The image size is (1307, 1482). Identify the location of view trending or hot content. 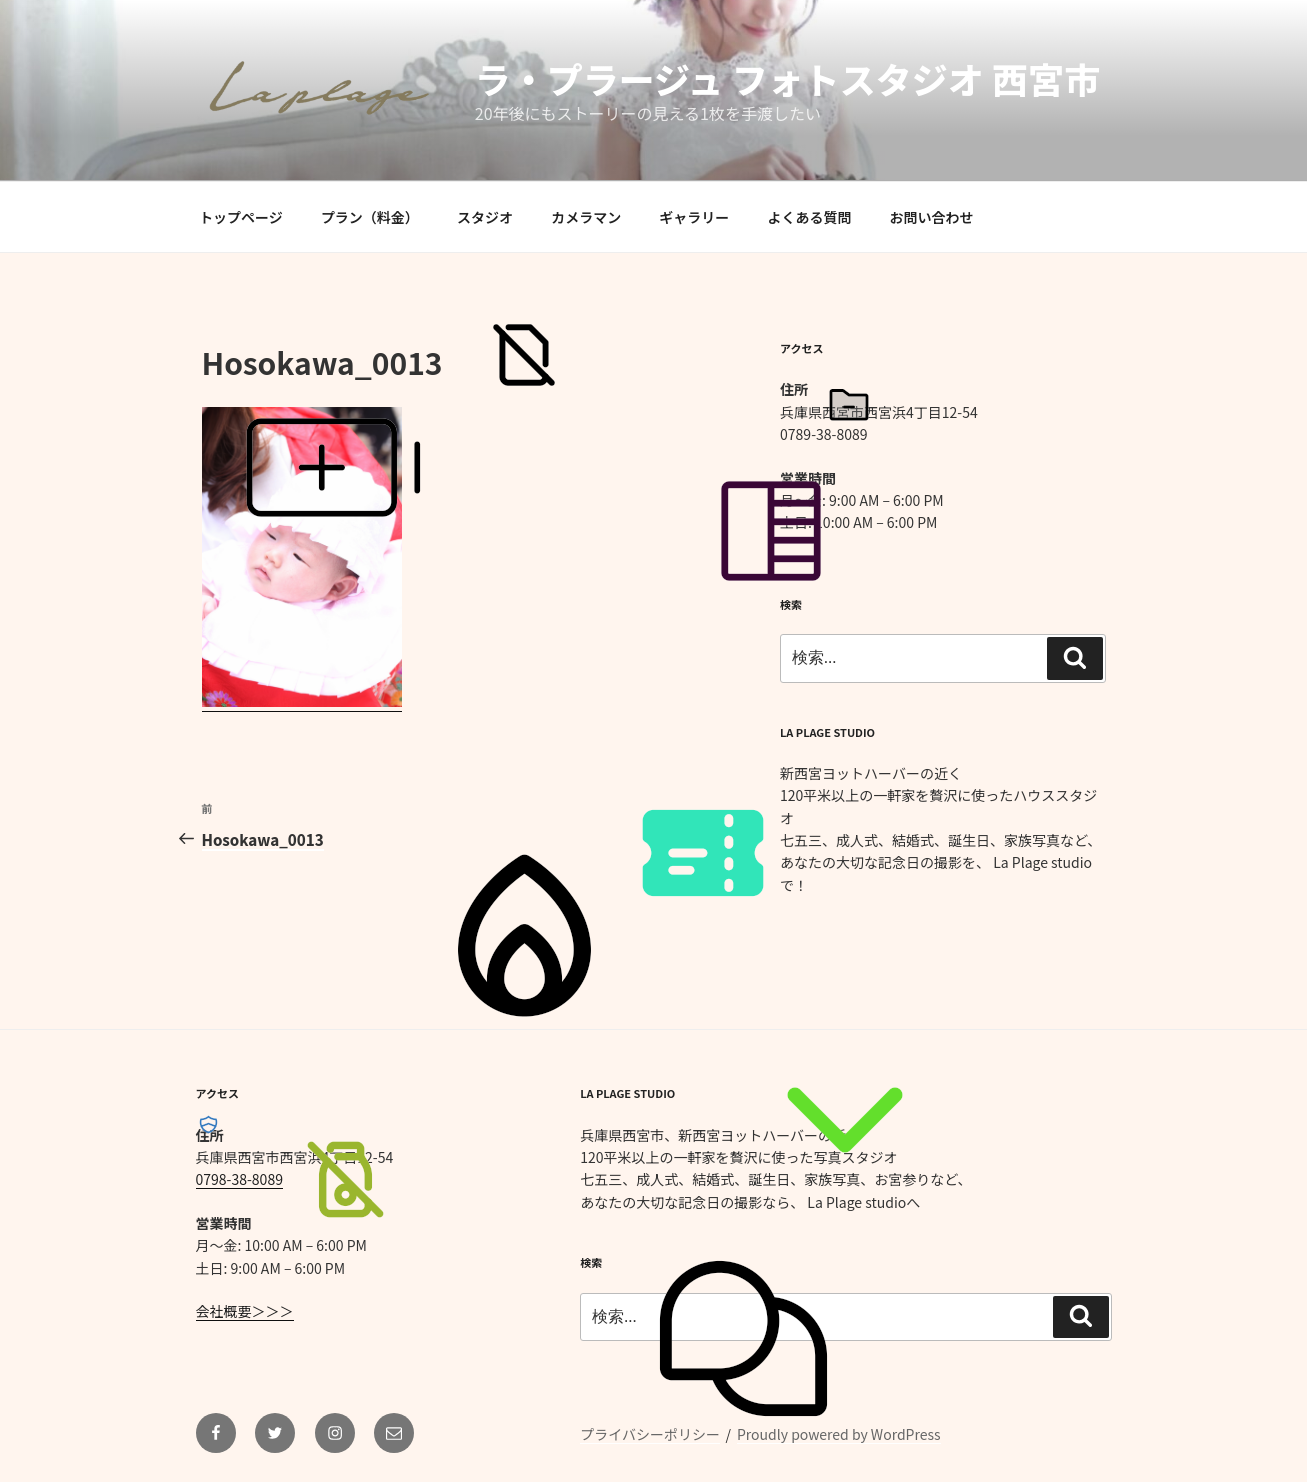
(524, 938).